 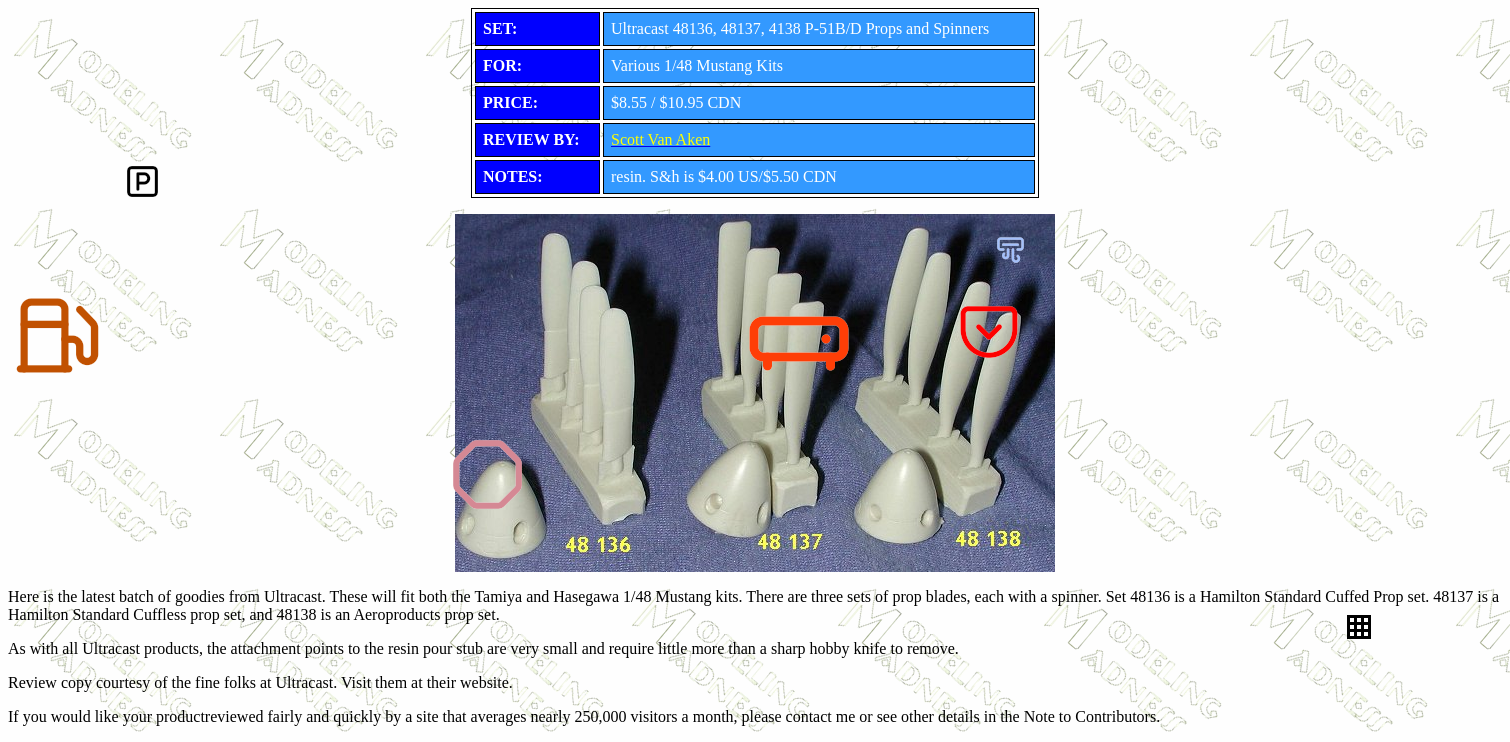 I want to click on save to pocket for later reading, so click(x=989, y=332).